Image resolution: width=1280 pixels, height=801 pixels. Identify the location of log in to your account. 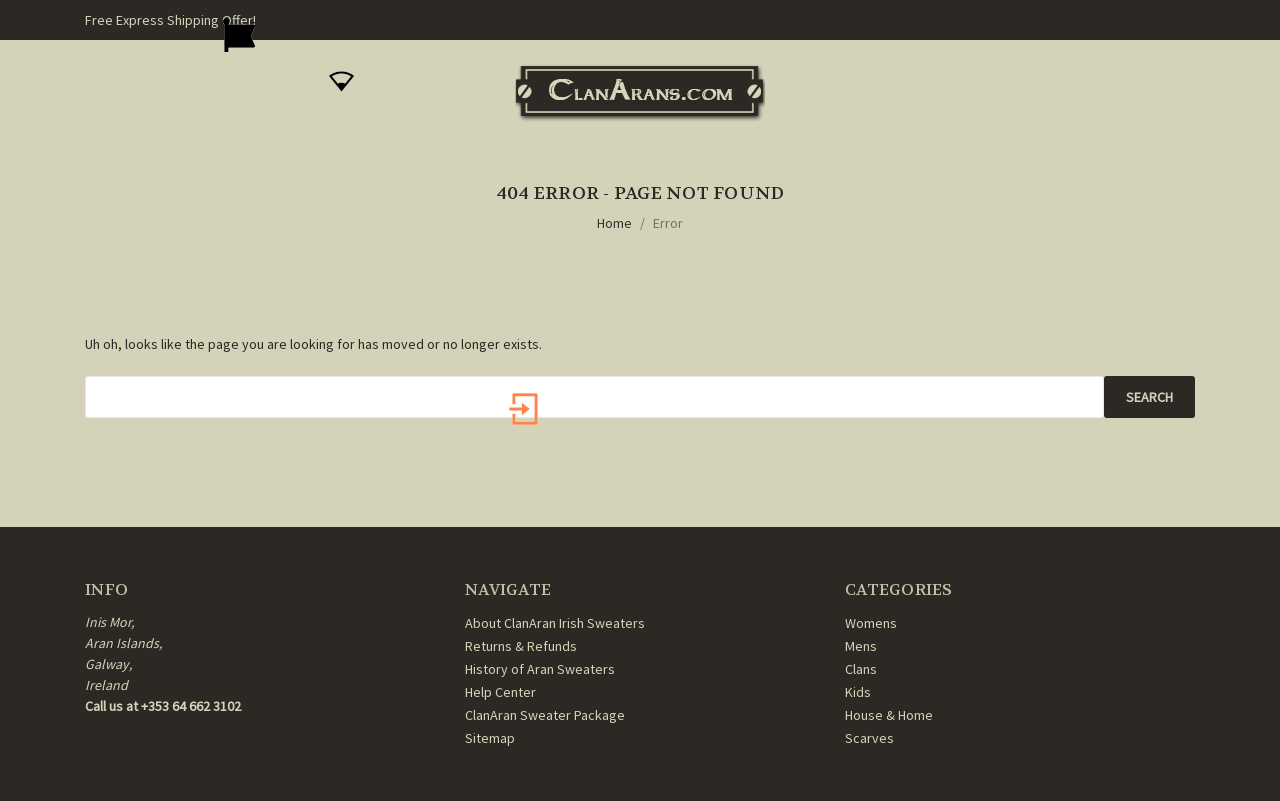
(525, 409).